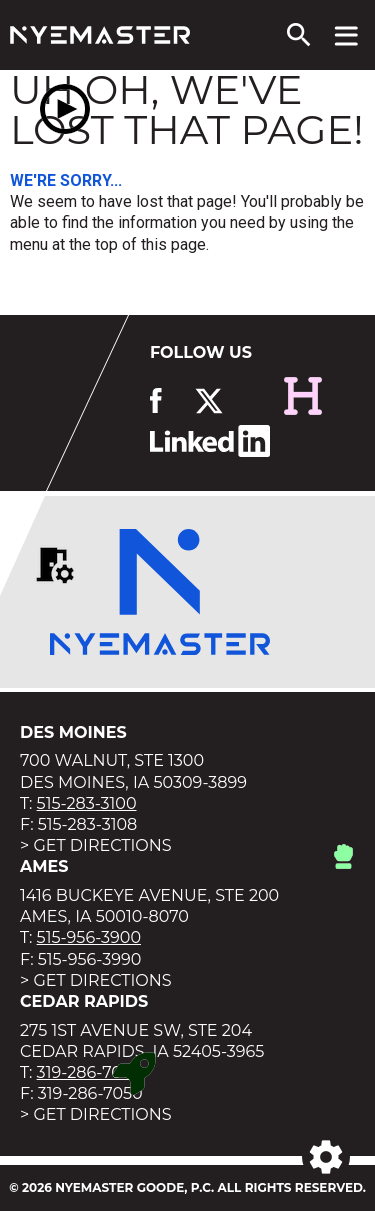 The width and height of the screenshot is (375, 1211). Describe the element at coordinates (343, 856) in the screenshot. I see `indicates a fist bump or greeting gesture` at that location.